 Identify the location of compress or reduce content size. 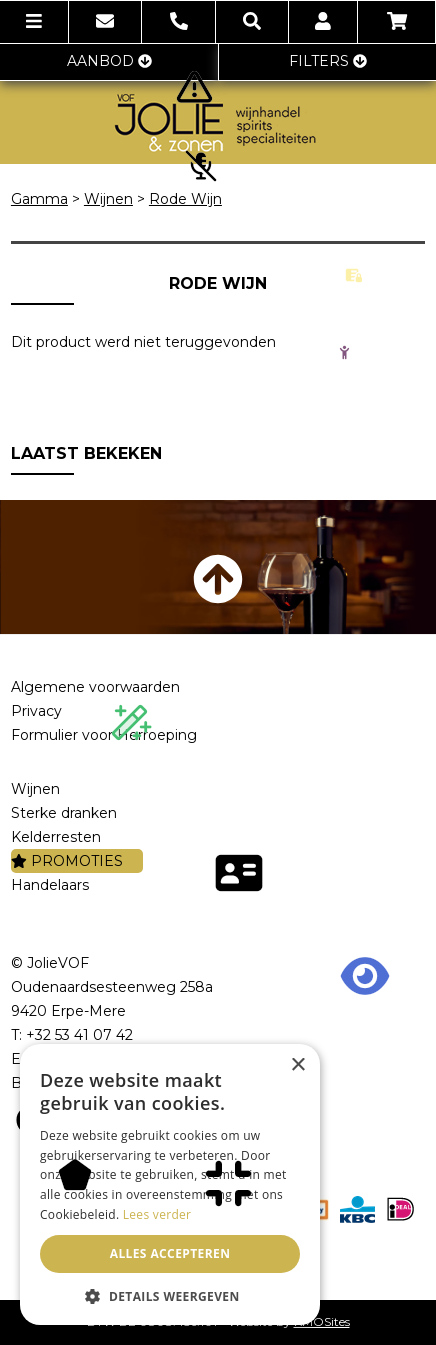
(228, 1183).